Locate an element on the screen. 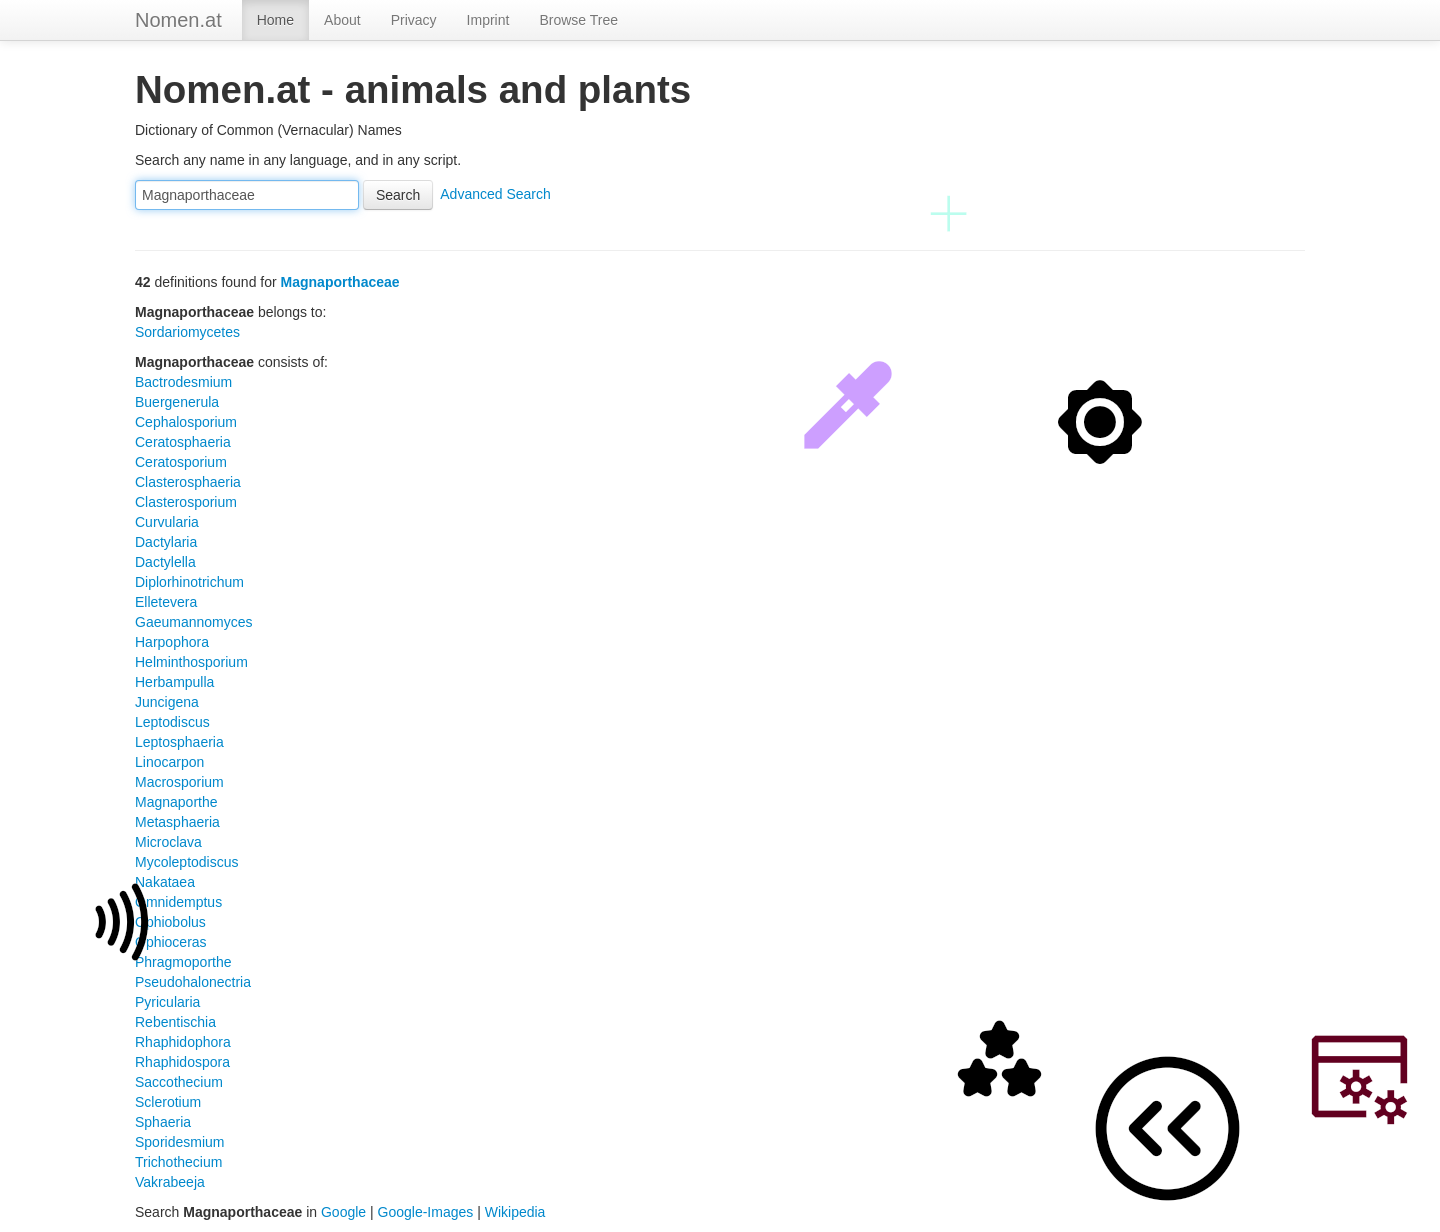 The width and height of the screenshot is (1440, 1232). go back to the beginning is located at coordinates (1167, 1128).